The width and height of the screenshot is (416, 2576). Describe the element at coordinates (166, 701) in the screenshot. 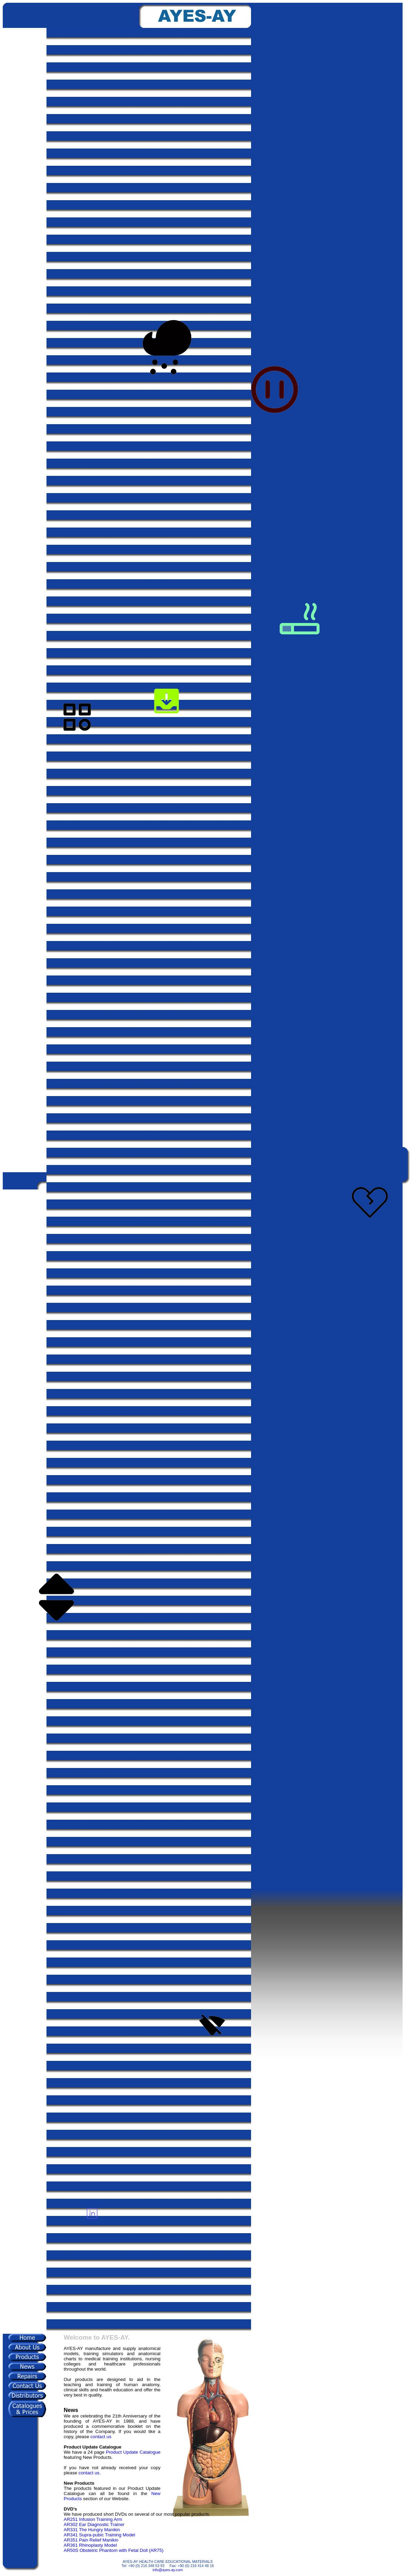

I see `download file to inbox or tray` at that location.